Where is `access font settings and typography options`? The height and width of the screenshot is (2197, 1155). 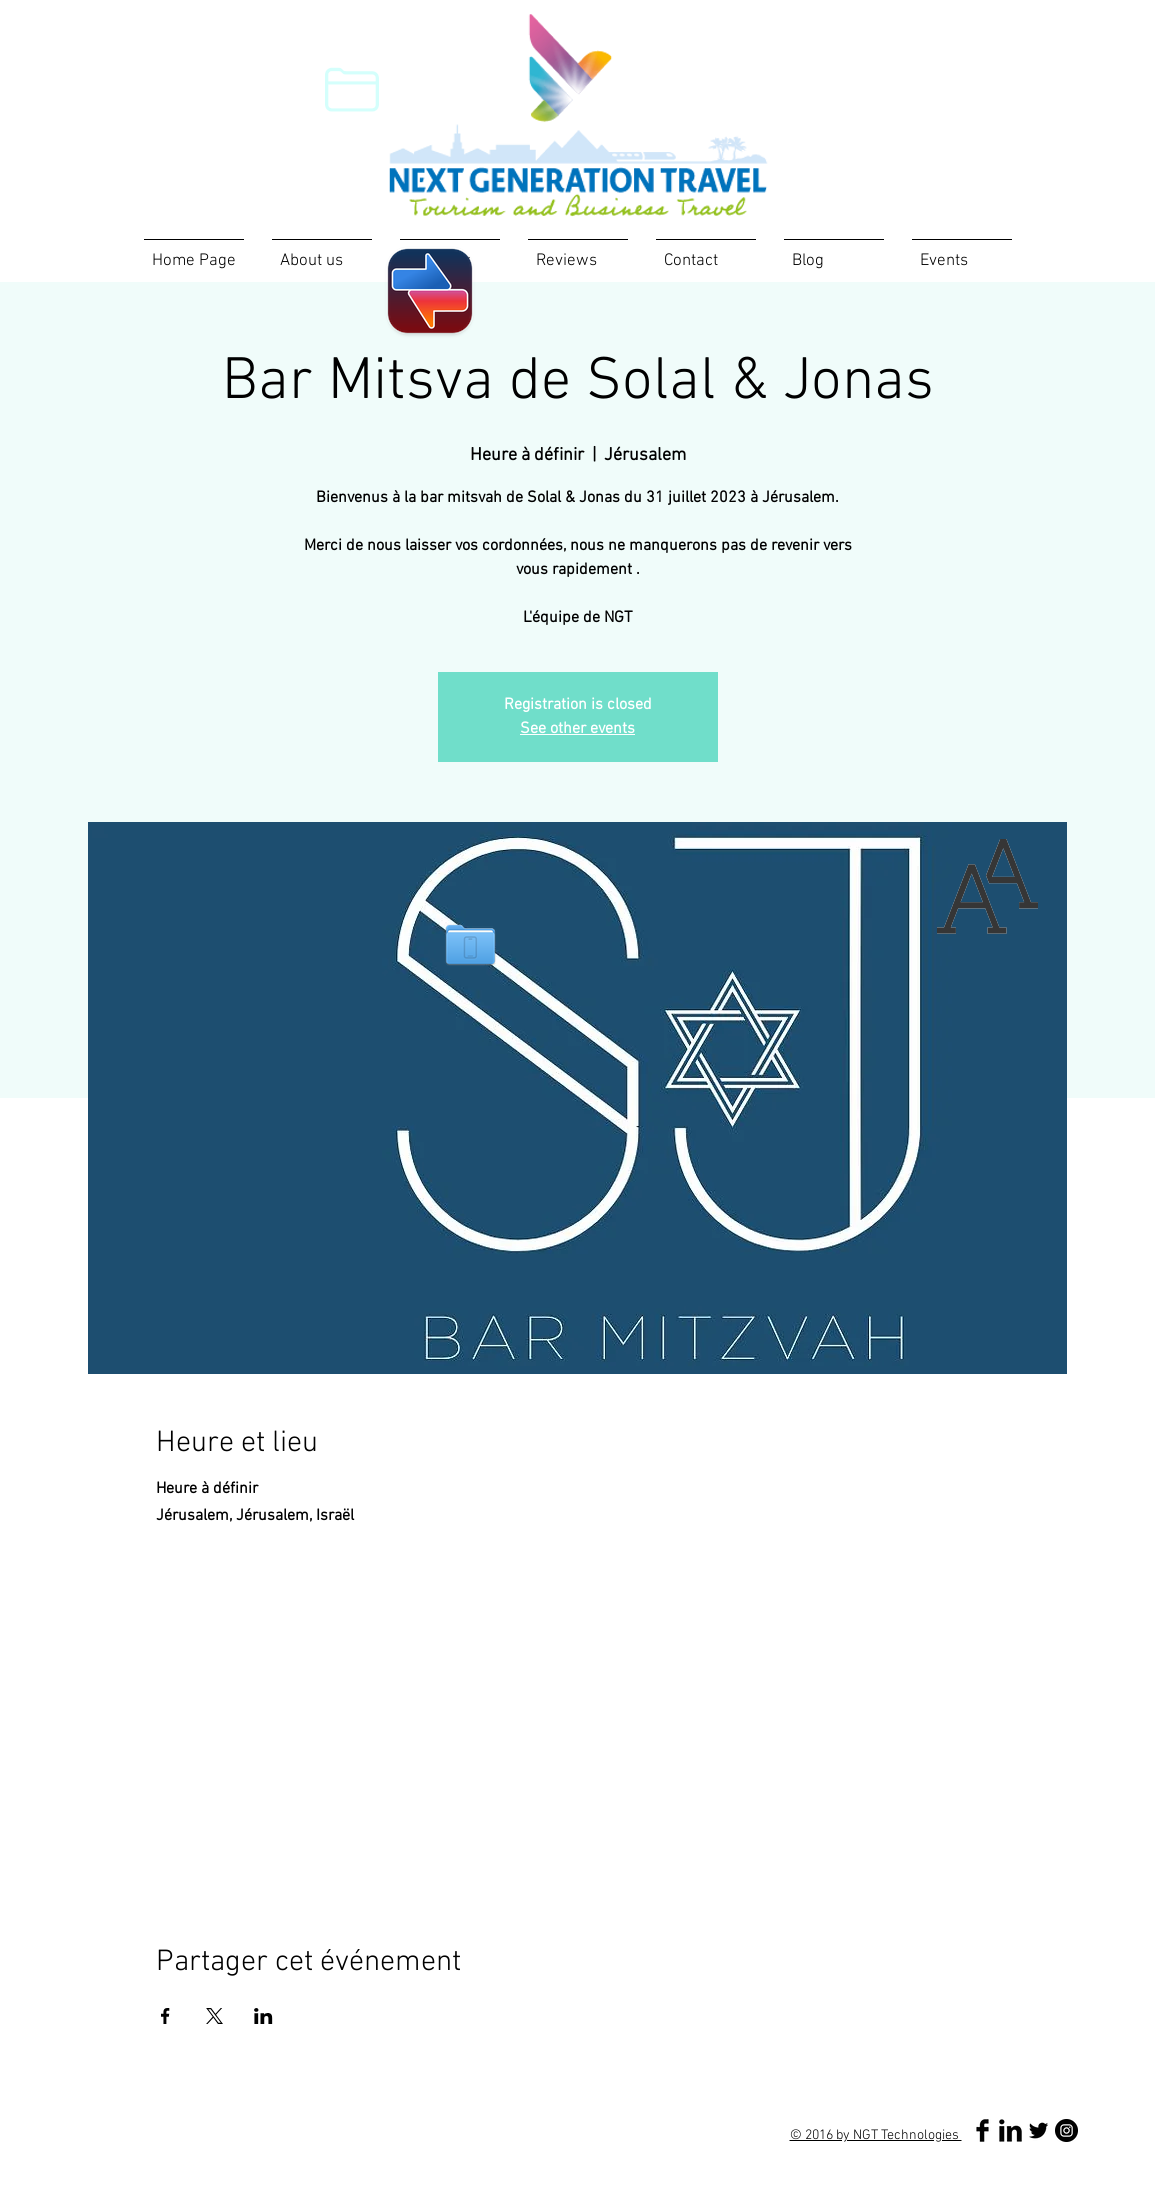
access font settings and typography options is located at coordinates (987, 889).